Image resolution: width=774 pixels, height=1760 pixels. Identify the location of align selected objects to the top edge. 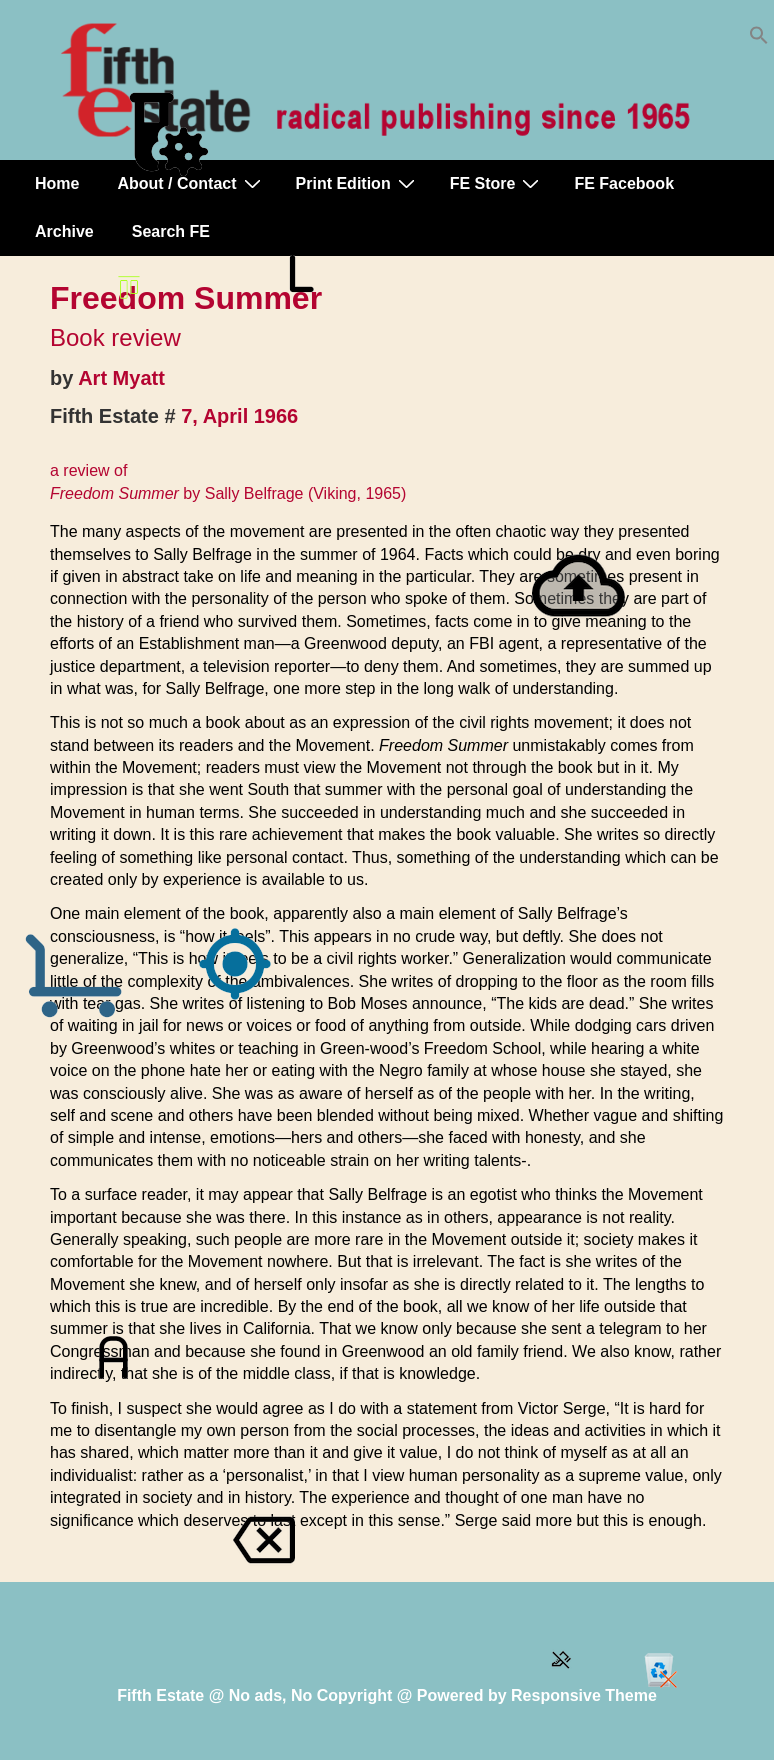
(129, 287).